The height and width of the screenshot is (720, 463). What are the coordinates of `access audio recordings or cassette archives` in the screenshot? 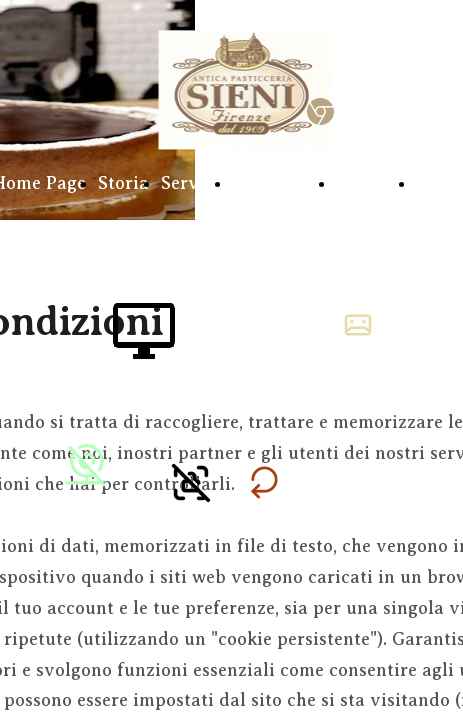 It's located at (358, 325).